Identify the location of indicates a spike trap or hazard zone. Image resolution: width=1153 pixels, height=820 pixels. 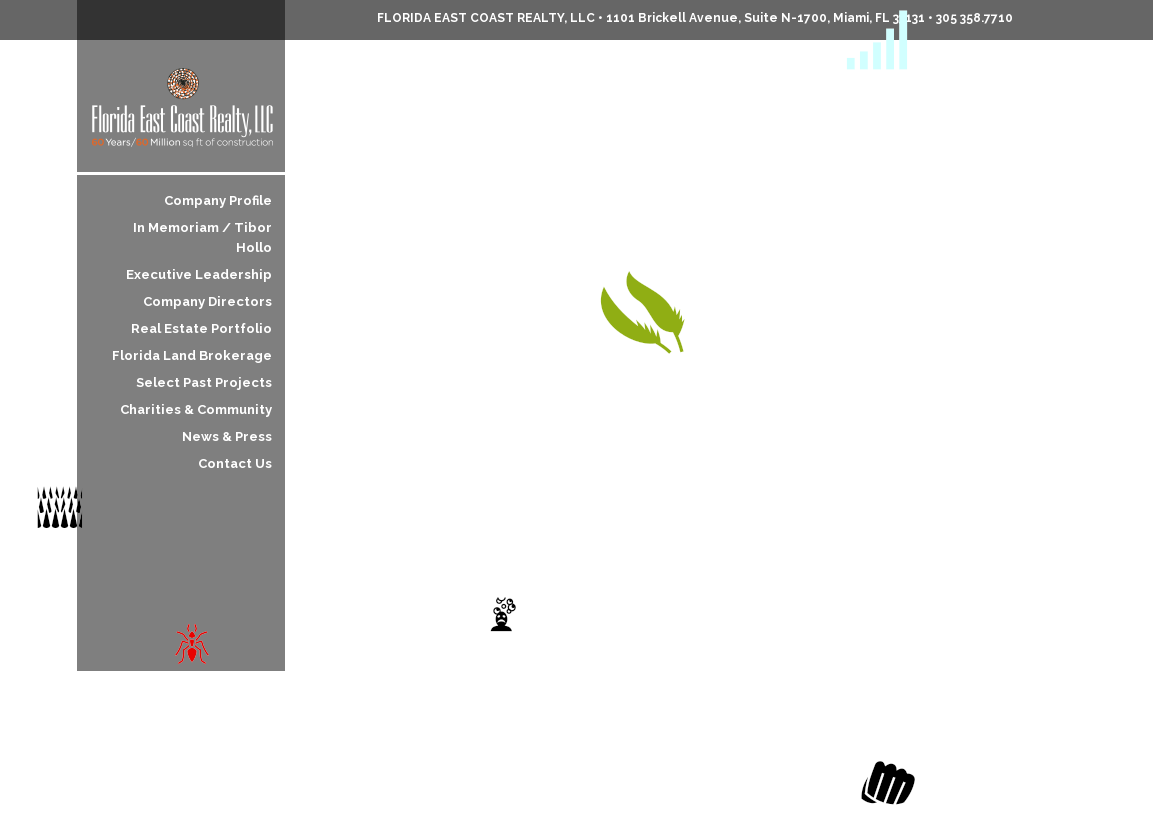
(60, 506).